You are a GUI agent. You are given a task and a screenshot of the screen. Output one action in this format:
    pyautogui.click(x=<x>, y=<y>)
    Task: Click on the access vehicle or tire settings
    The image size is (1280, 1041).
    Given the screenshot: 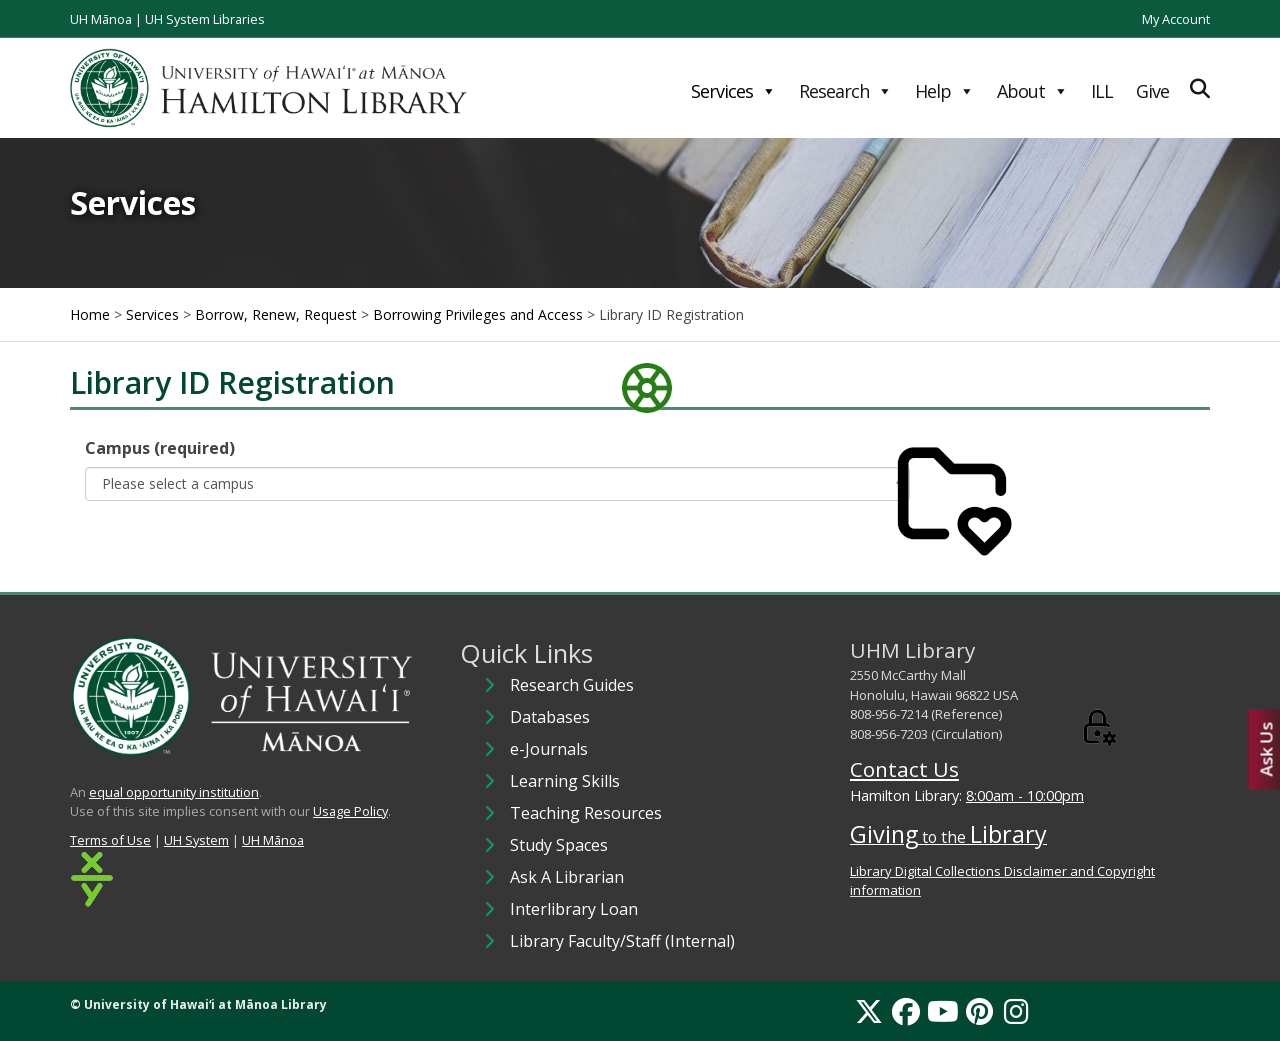 What is the action you would take?
    pyautogui.click(x=647, y=388)
    